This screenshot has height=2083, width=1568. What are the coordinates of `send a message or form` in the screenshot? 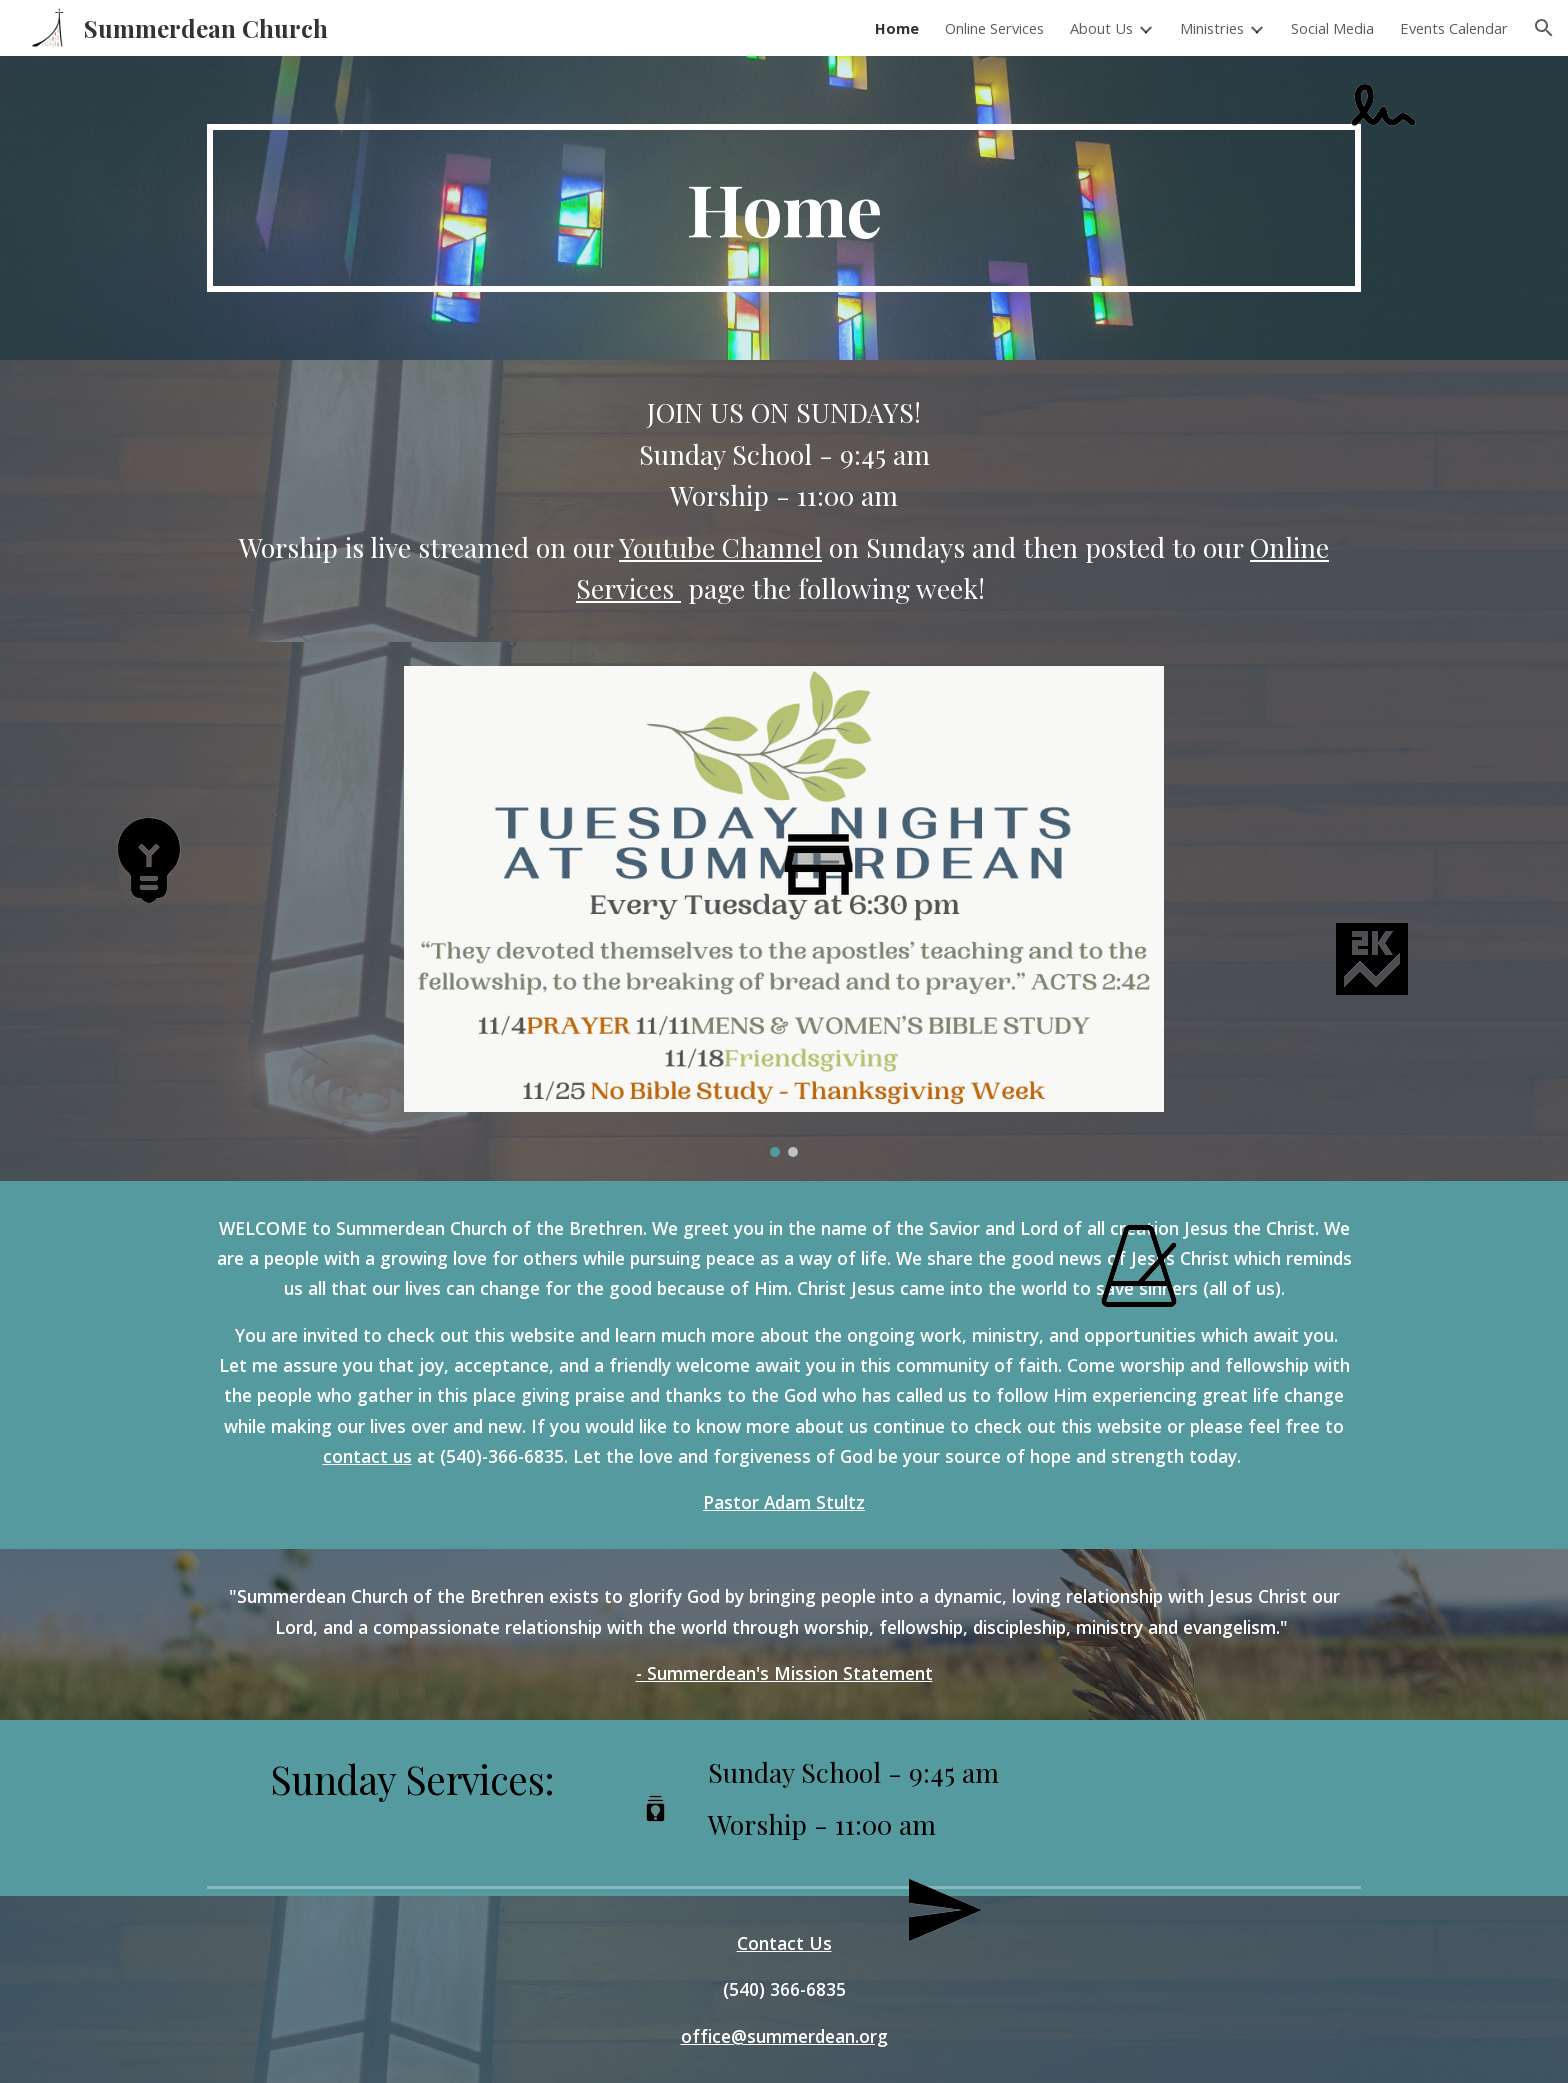 It's located at (944, 1910).